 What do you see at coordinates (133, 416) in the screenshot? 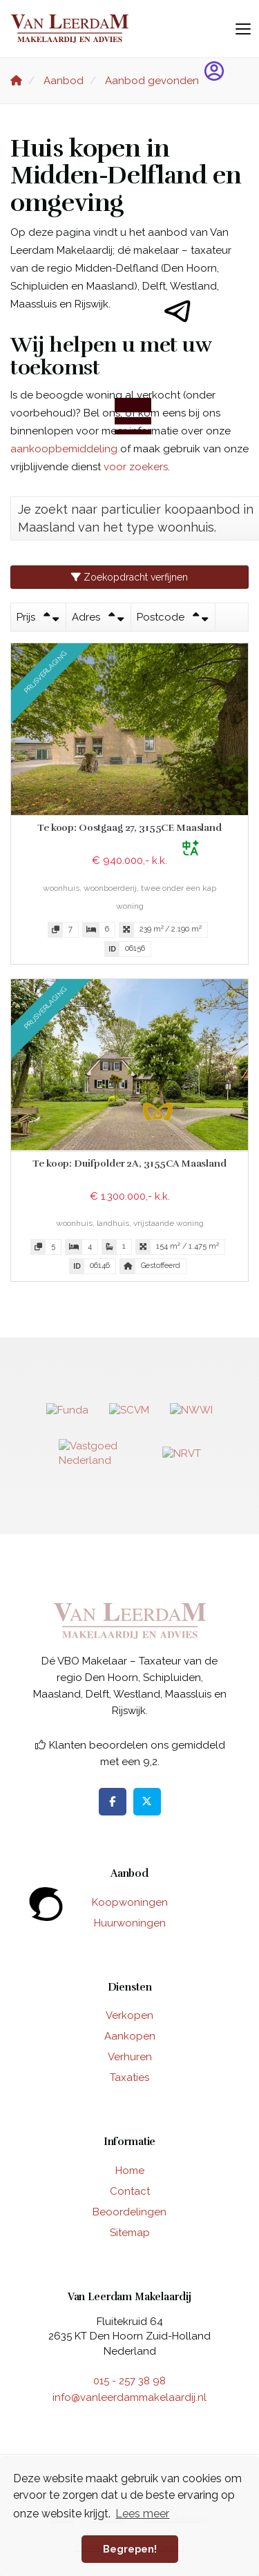
I see `platform.sh logo` at bounding box center [133, 416].